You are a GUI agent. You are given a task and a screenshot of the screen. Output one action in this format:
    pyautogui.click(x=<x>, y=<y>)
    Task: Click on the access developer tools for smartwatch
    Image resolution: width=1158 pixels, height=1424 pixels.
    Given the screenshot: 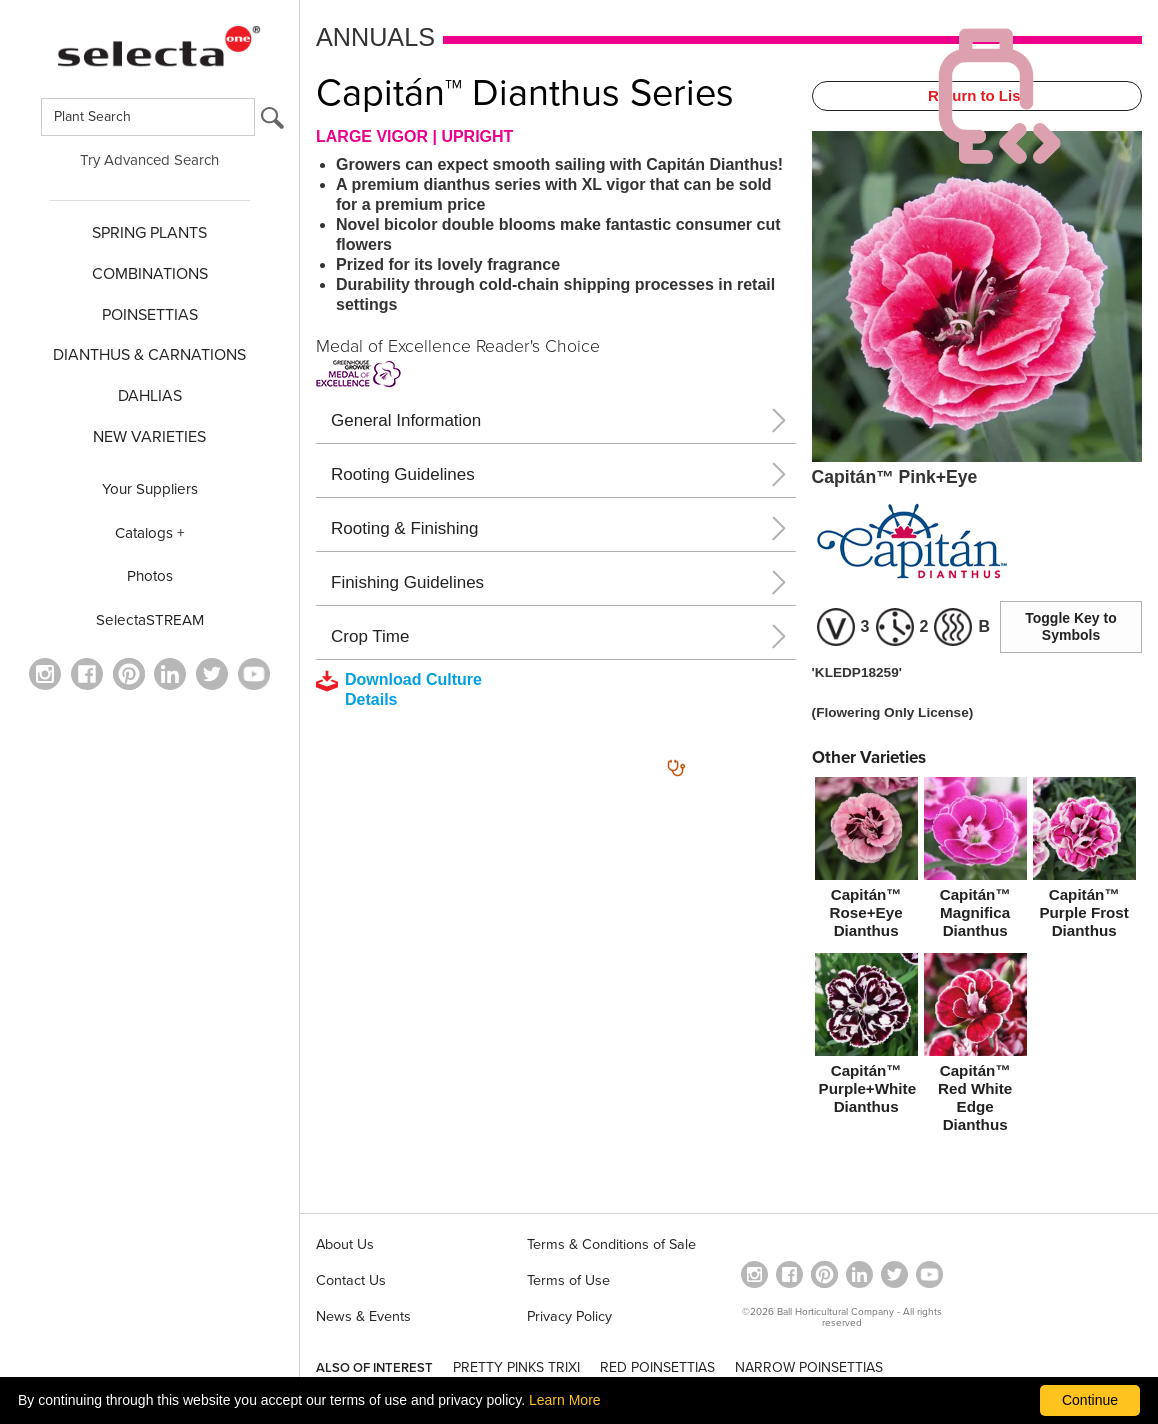 What is the action you would take?
    pyautogui.click(x=986, y=96)
    